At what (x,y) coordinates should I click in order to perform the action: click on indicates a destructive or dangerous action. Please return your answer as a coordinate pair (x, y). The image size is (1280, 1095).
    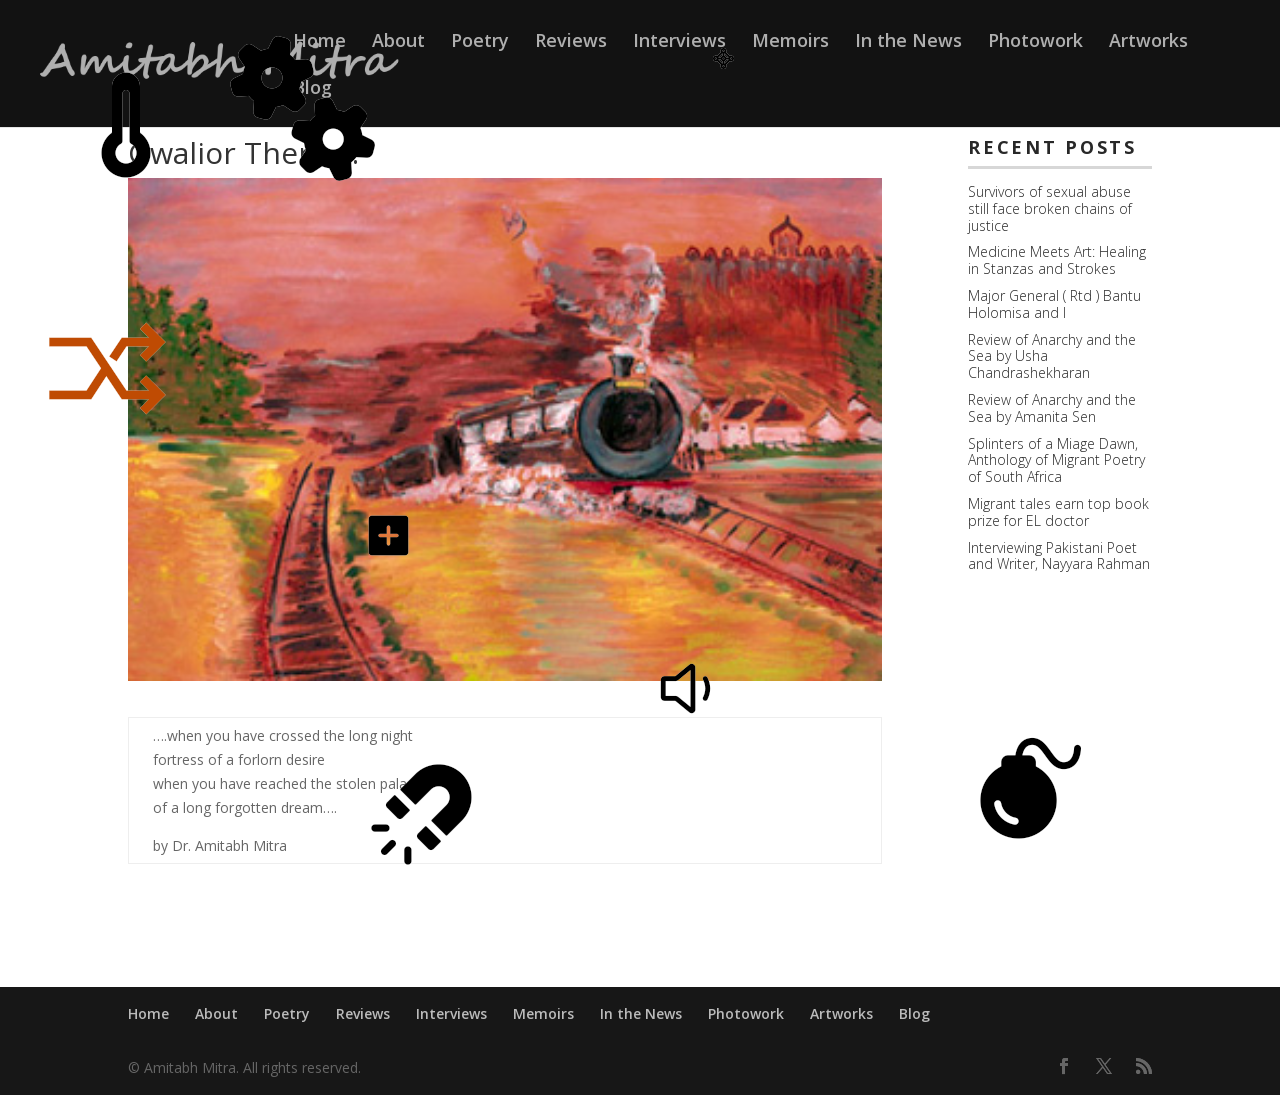
    Looking at the image, I should click on (1025, 786).